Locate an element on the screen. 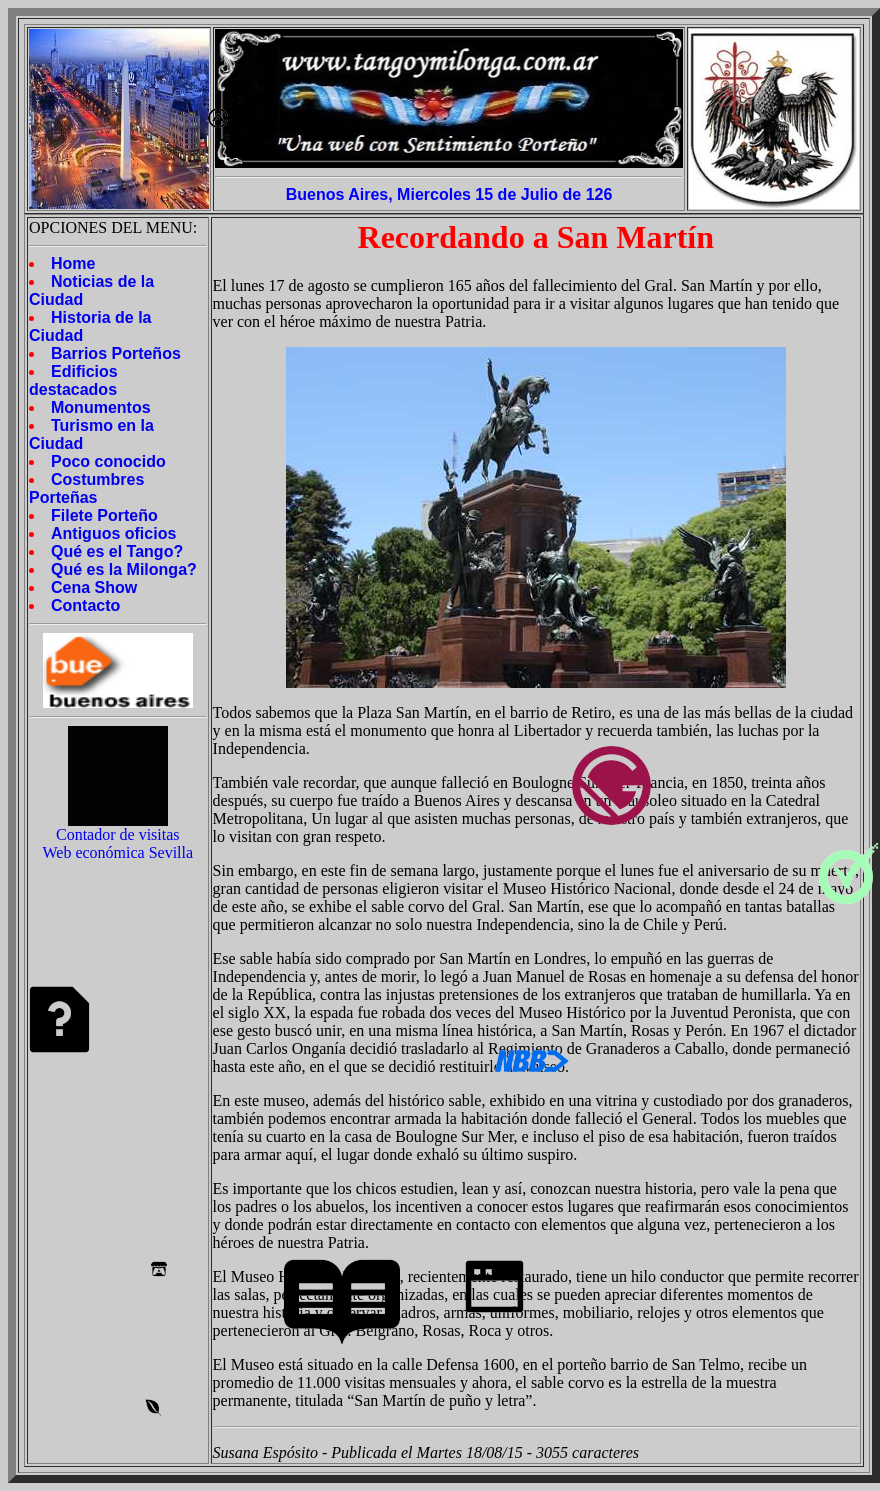 The image size is (880, 1491). autoit scripting language logo is located at coordinates (218, 118).